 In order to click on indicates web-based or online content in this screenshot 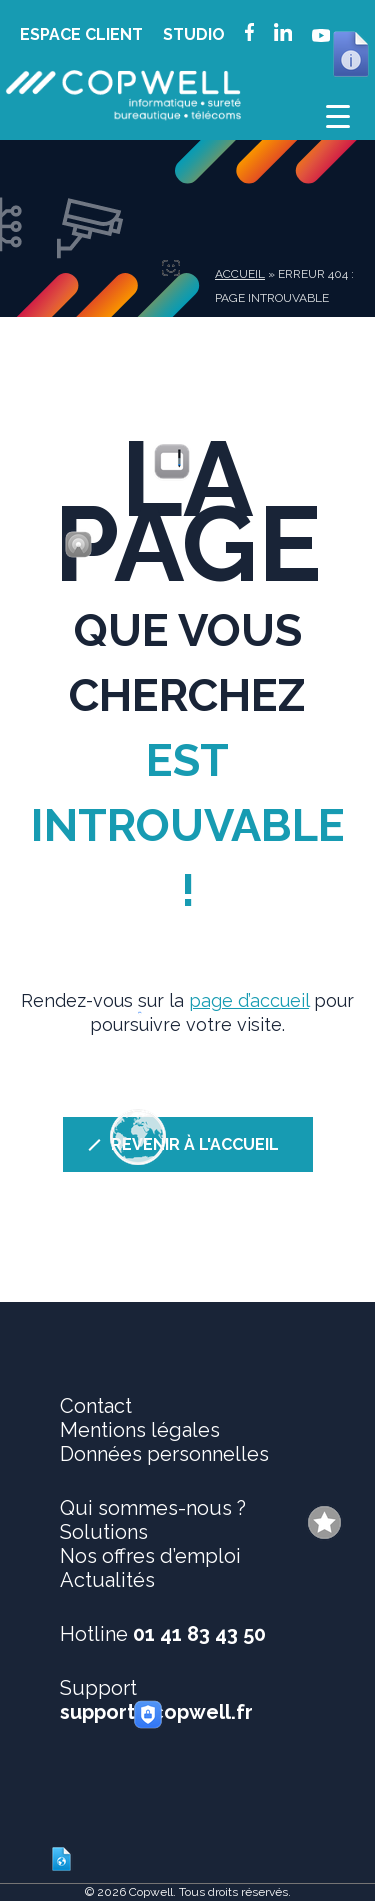, I will do `click(138, 1137)`.